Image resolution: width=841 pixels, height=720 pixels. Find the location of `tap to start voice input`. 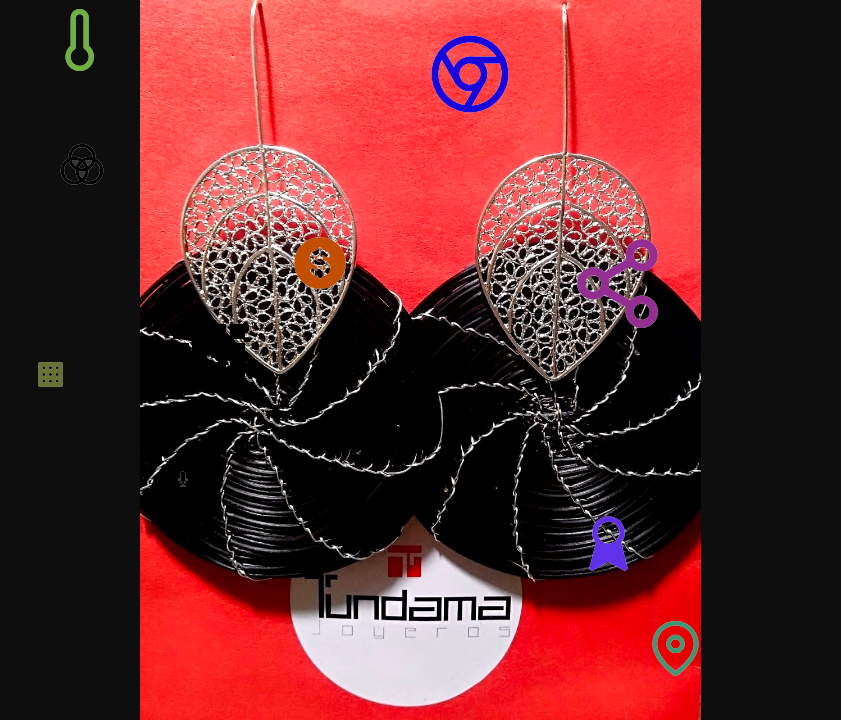

tap to start voice input is located at coordinates (183, 479).